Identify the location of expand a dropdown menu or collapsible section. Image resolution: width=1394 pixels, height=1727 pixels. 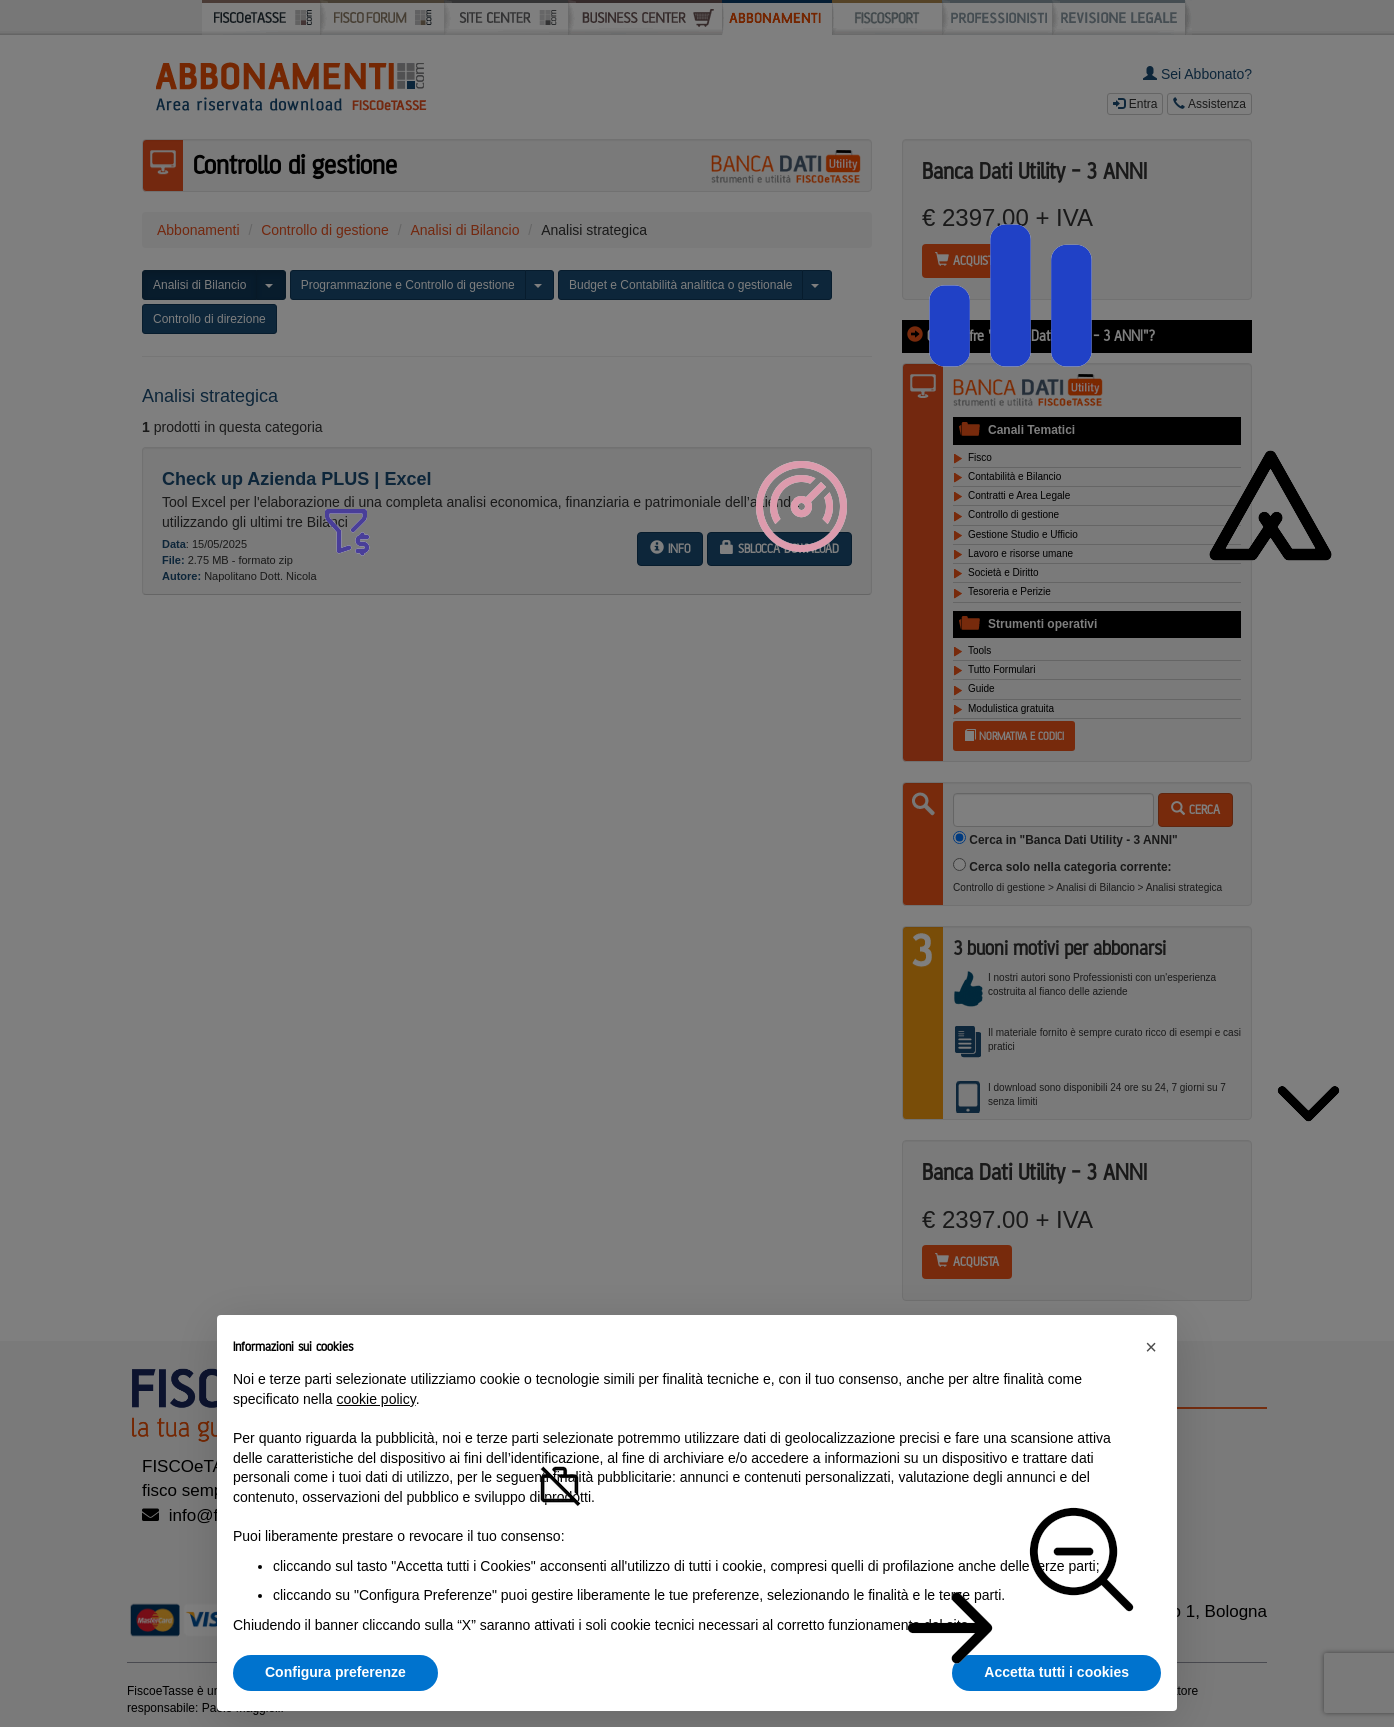
(1308, 1104).